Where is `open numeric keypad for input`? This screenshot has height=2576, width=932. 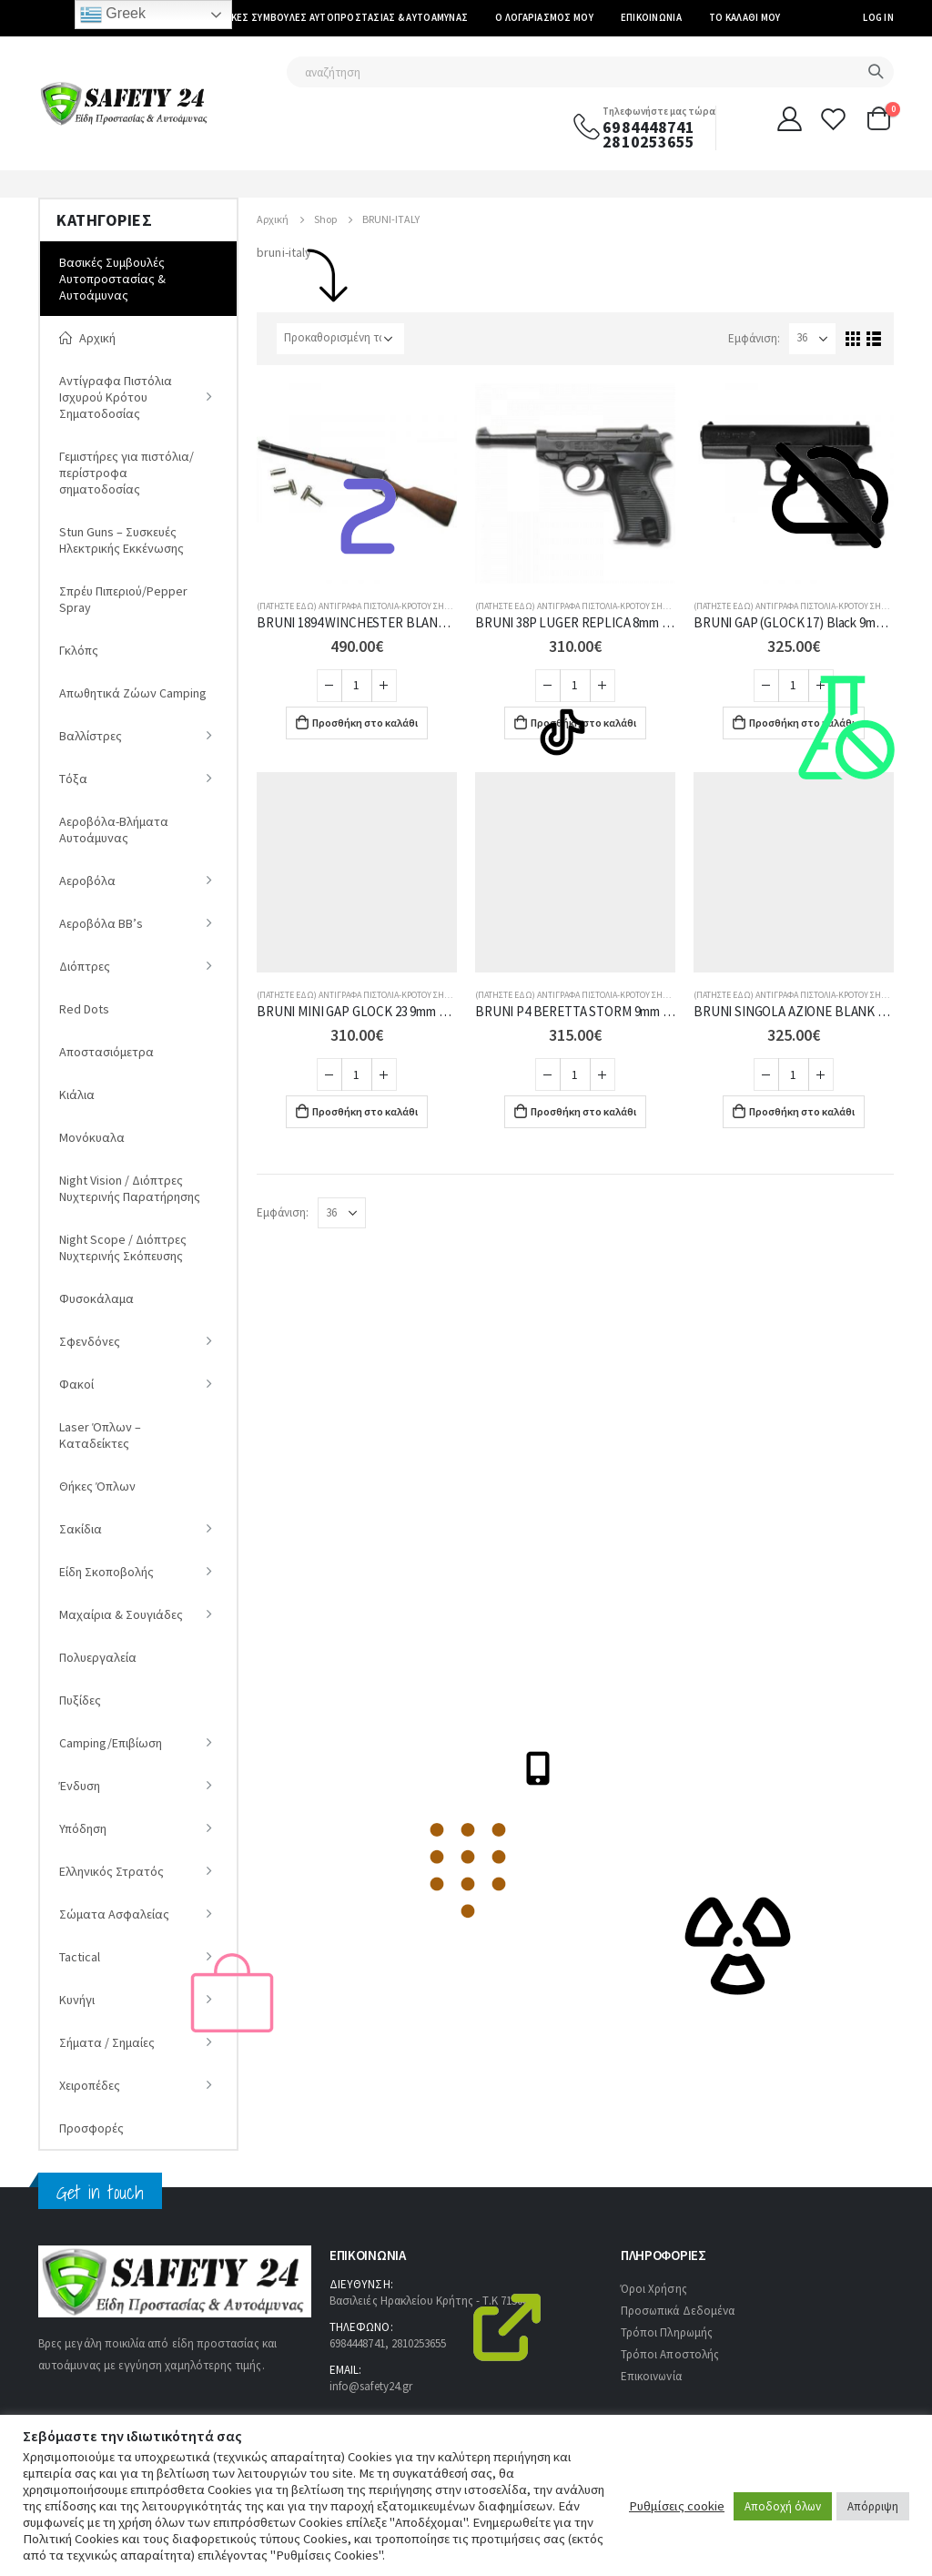 open numeric keypad for input is located at coordinates (468, 1868).